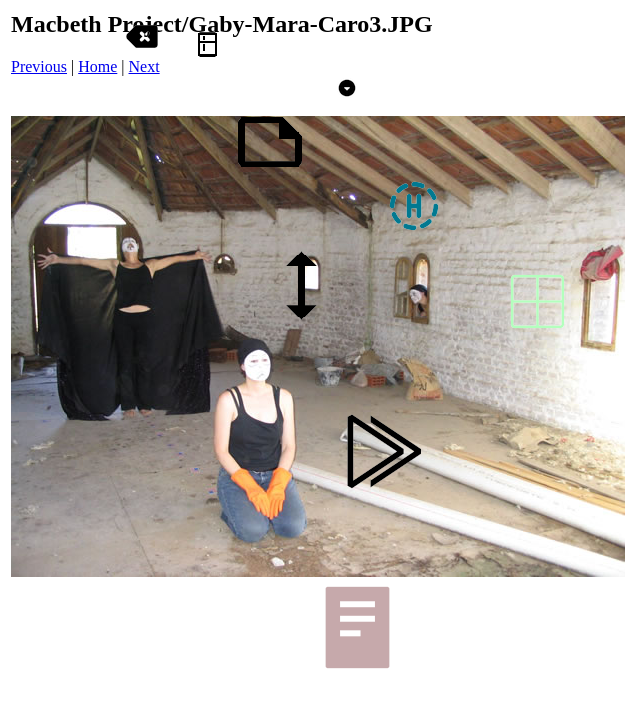  What do you see at coordinates (537, 301) in the screenshot?
I see `switch to grid view` at bounding box center [537, 301].